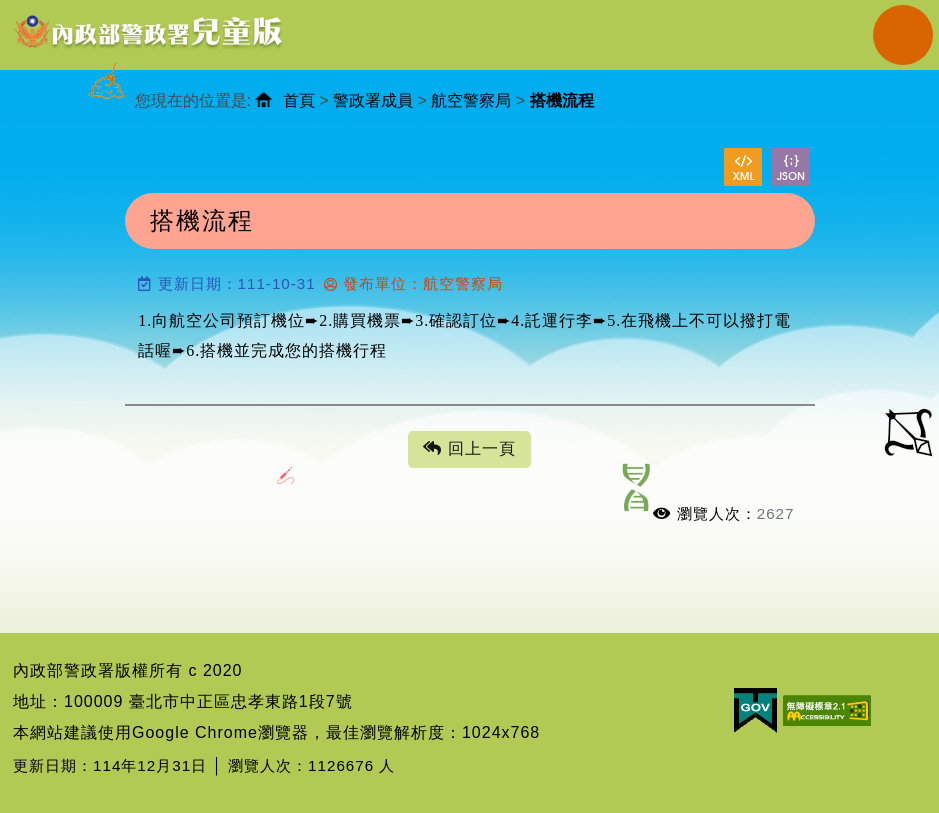  Describe the element at coordinates (908, 432) in the screenshot. I see `select bow and arrow weapon` at that location.